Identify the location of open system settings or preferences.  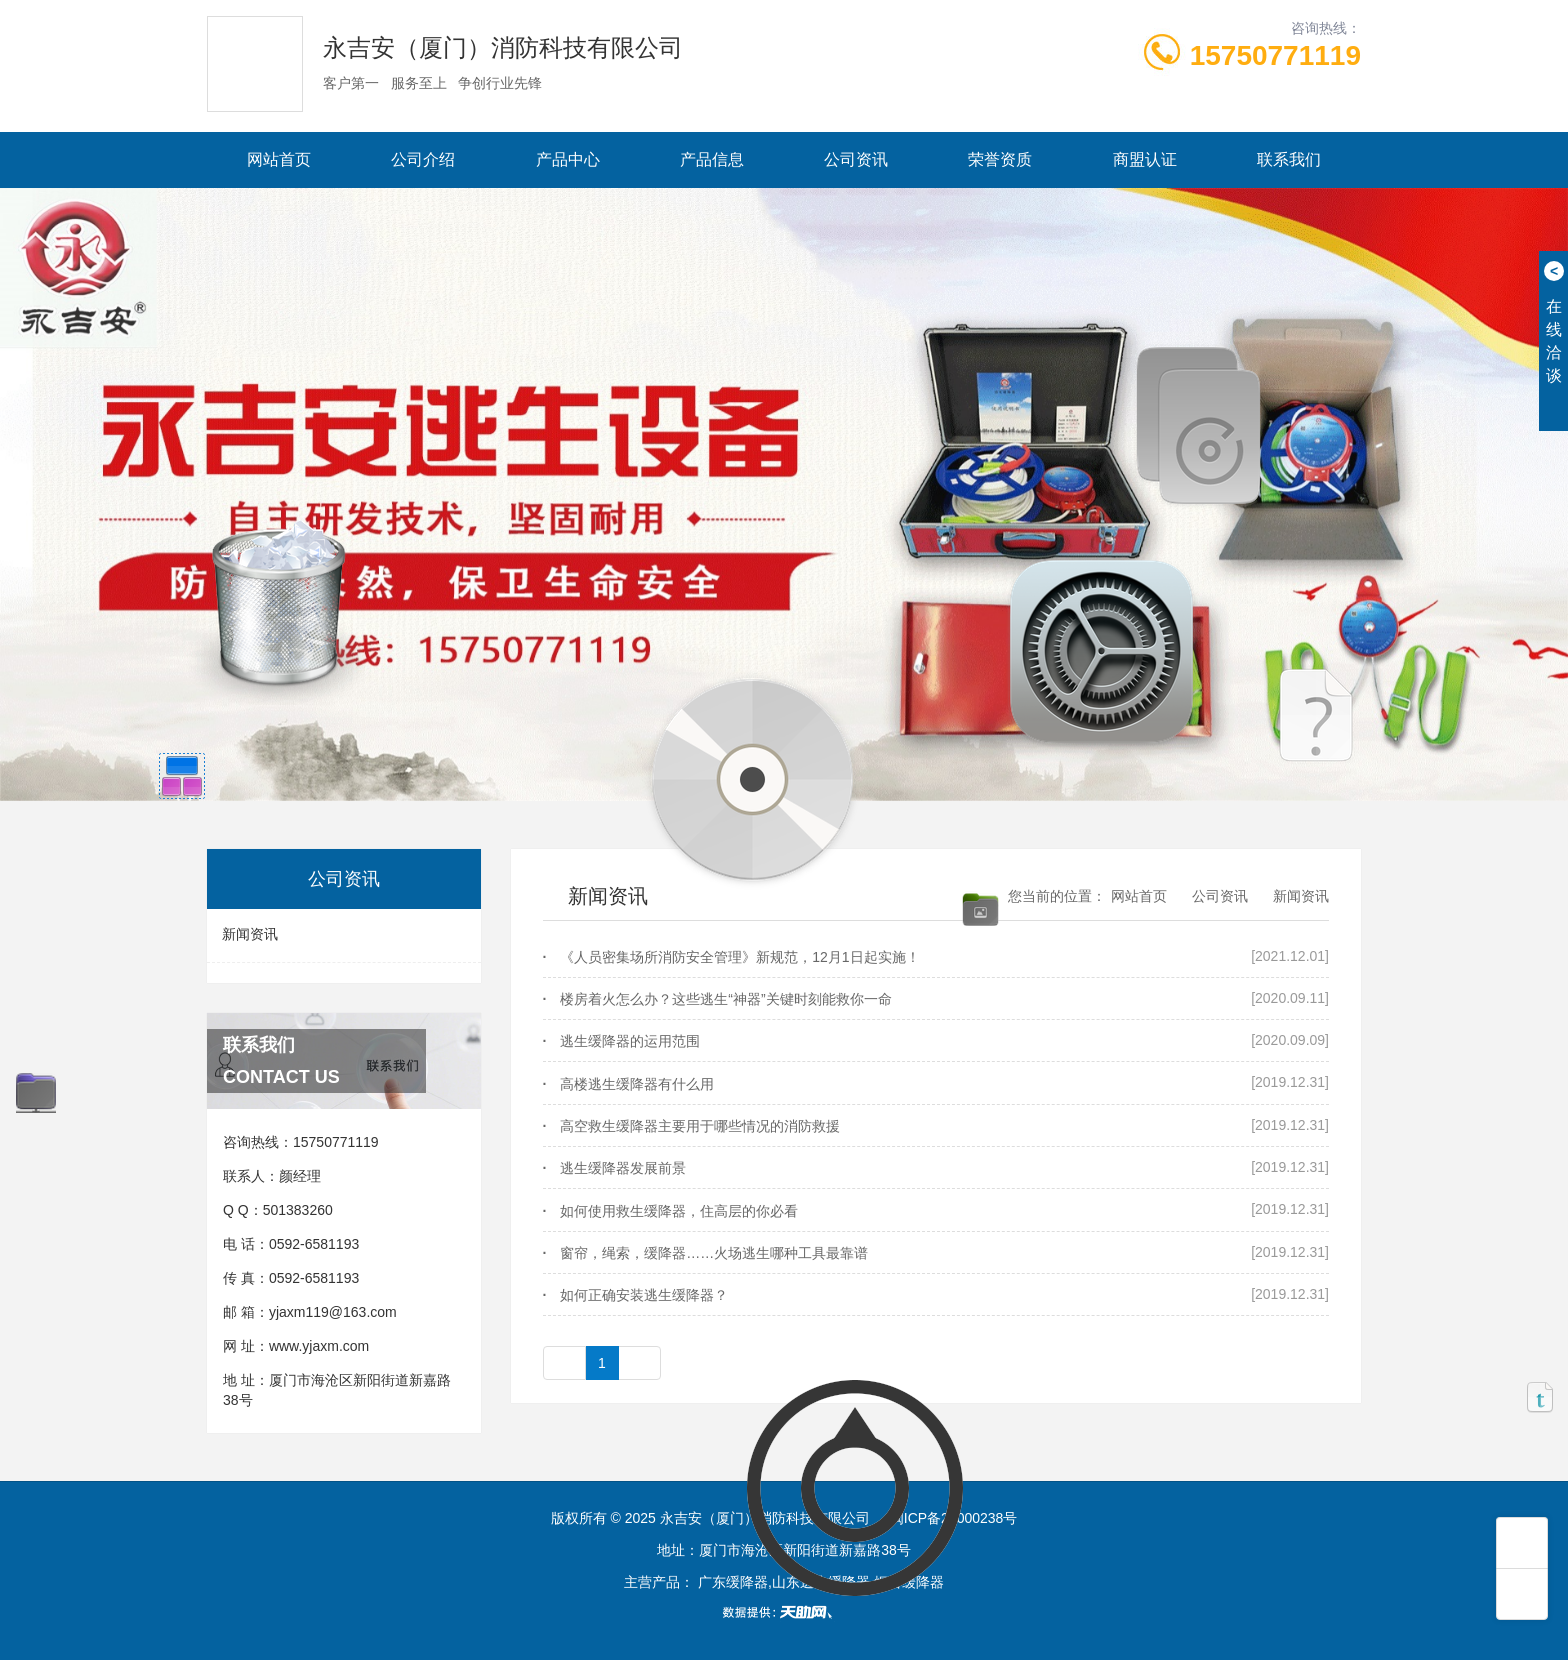
(1101, 651).